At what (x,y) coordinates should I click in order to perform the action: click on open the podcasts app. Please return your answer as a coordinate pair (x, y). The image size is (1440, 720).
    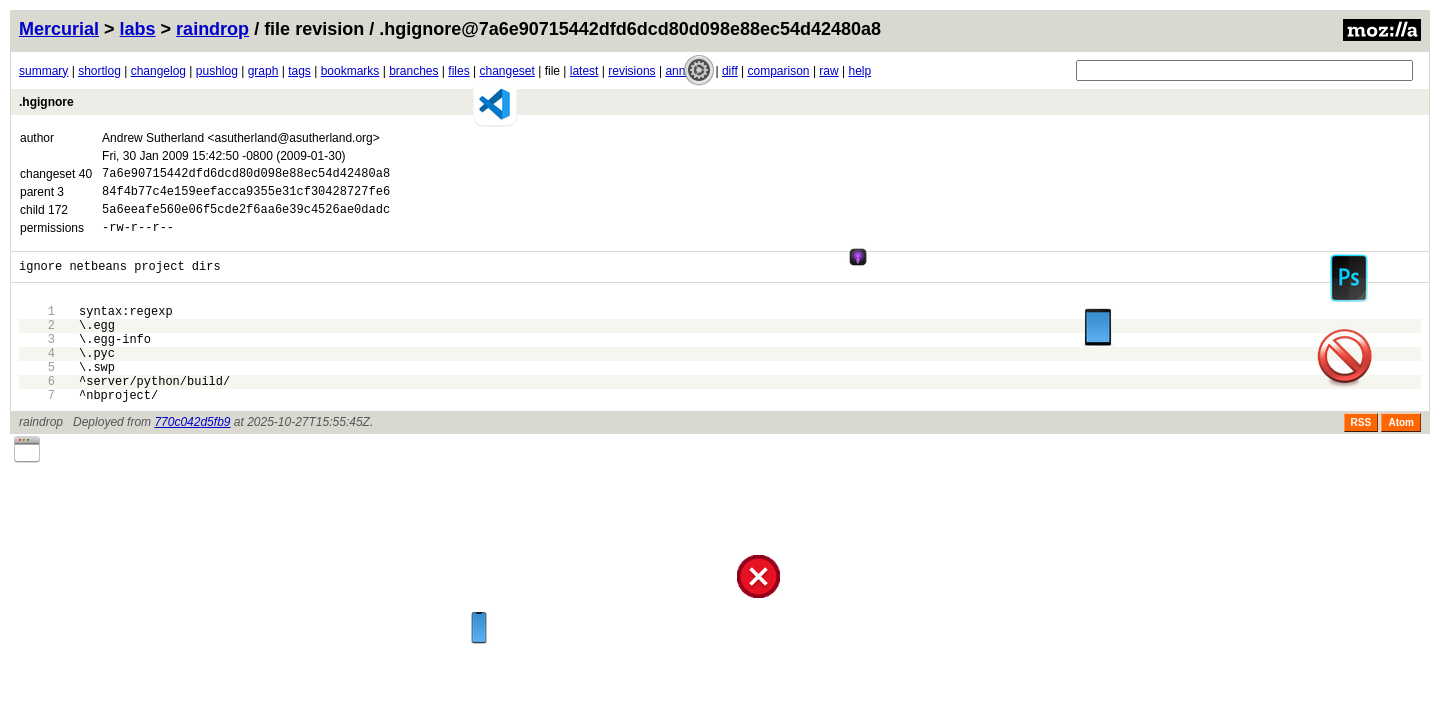
    Looking at the image, I should click on (858, 257).